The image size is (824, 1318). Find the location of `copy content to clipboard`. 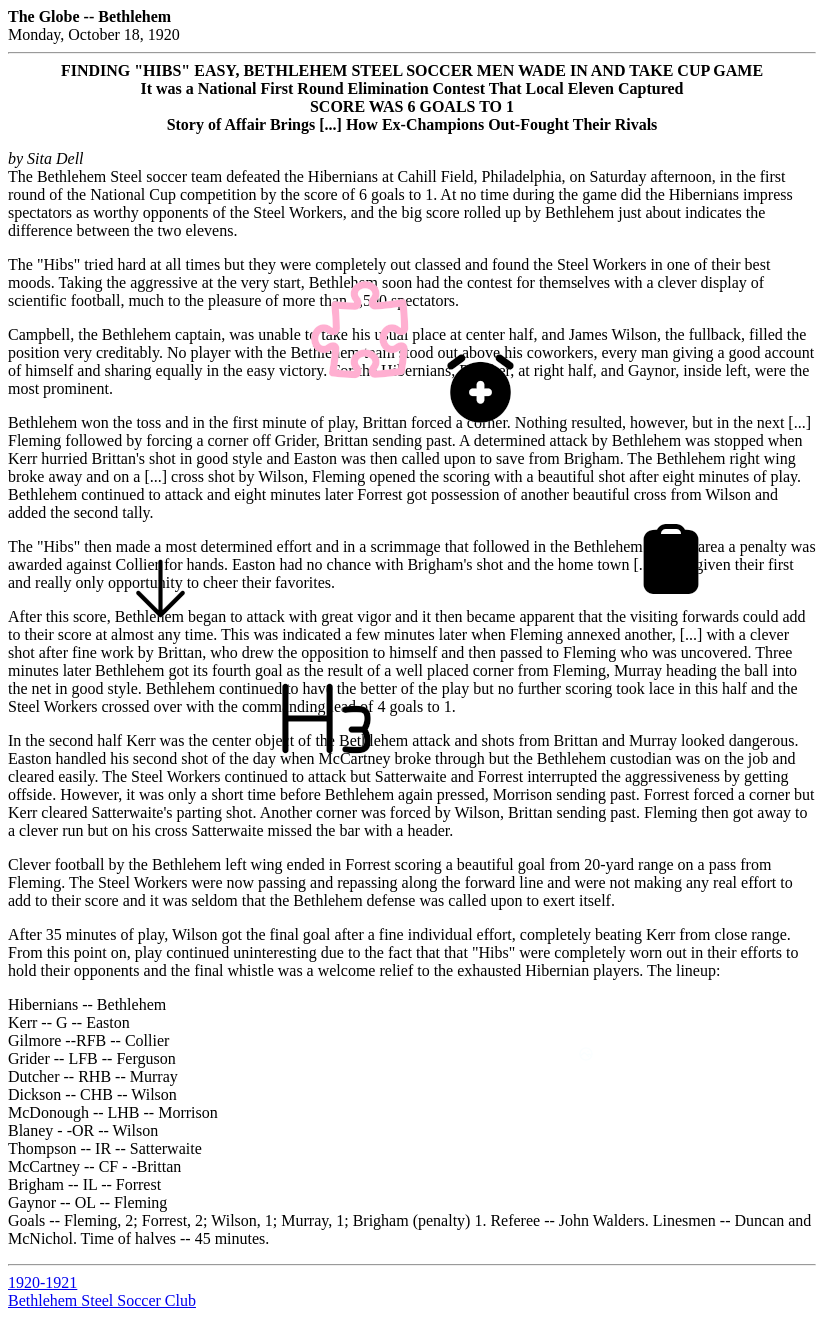

copy content to clipboard is located at coordinates (671, 559).